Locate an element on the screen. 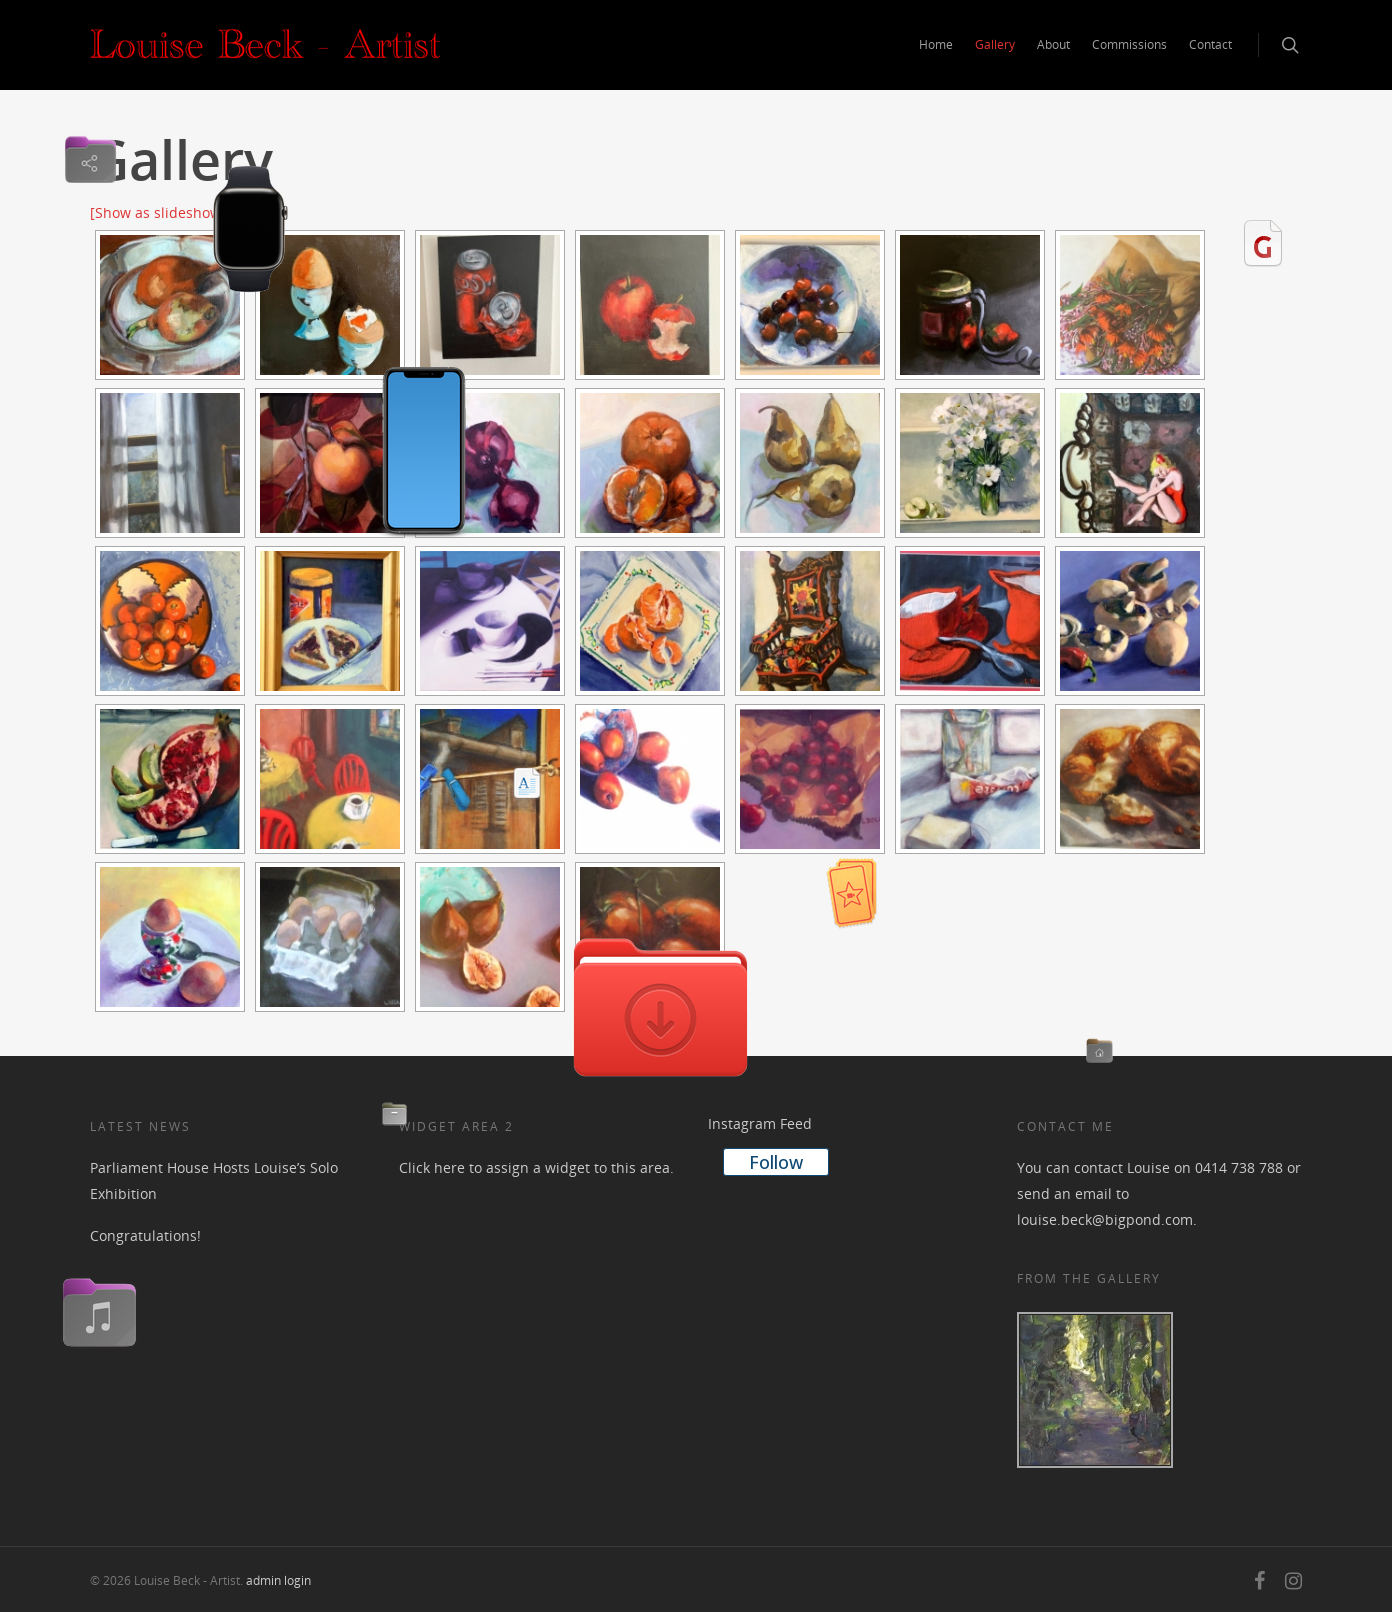 This screenshot has width=1392, height=1612. access your downloads folder is located at coordinates (660, 1007).